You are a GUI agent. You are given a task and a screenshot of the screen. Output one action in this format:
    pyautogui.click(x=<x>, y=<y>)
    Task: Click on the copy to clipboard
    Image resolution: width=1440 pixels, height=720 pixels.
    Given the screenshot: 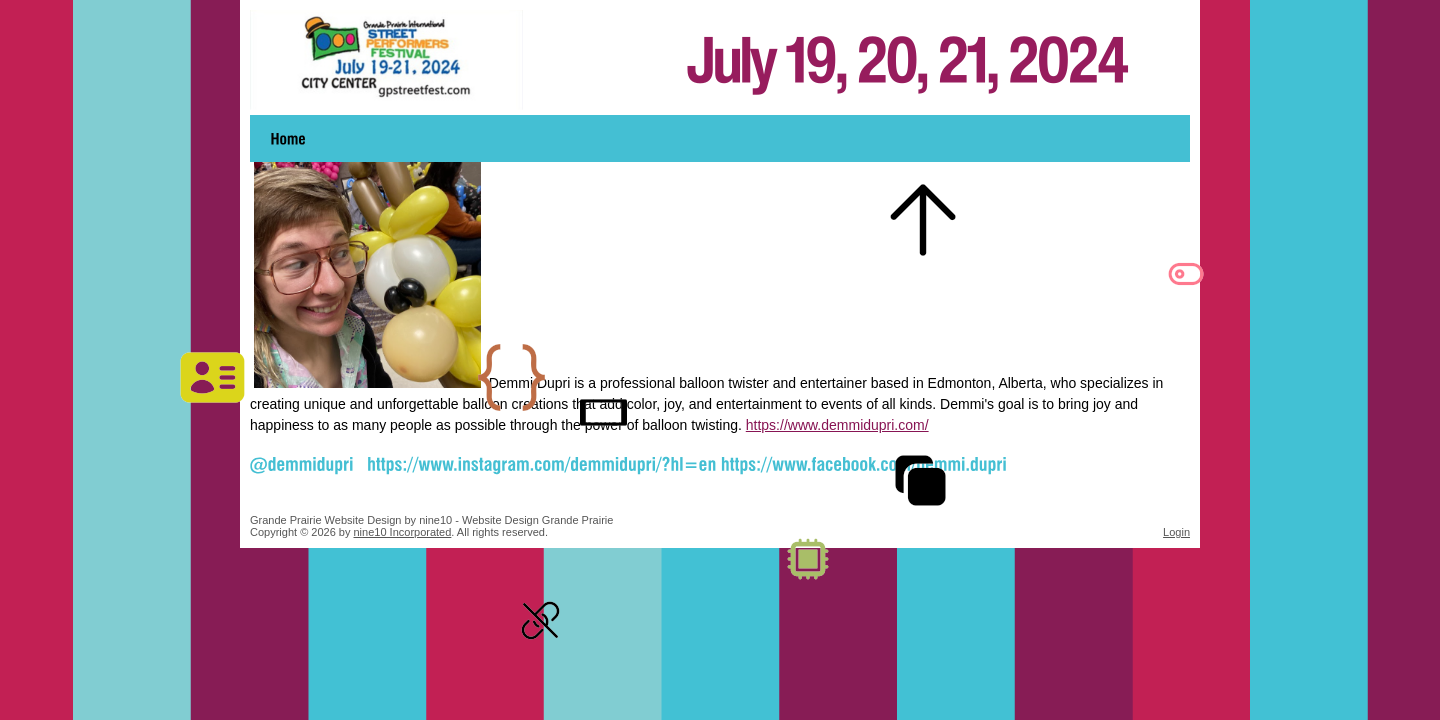 What is the action you would take?
    pyautogui.click(x=920, y=480)
    